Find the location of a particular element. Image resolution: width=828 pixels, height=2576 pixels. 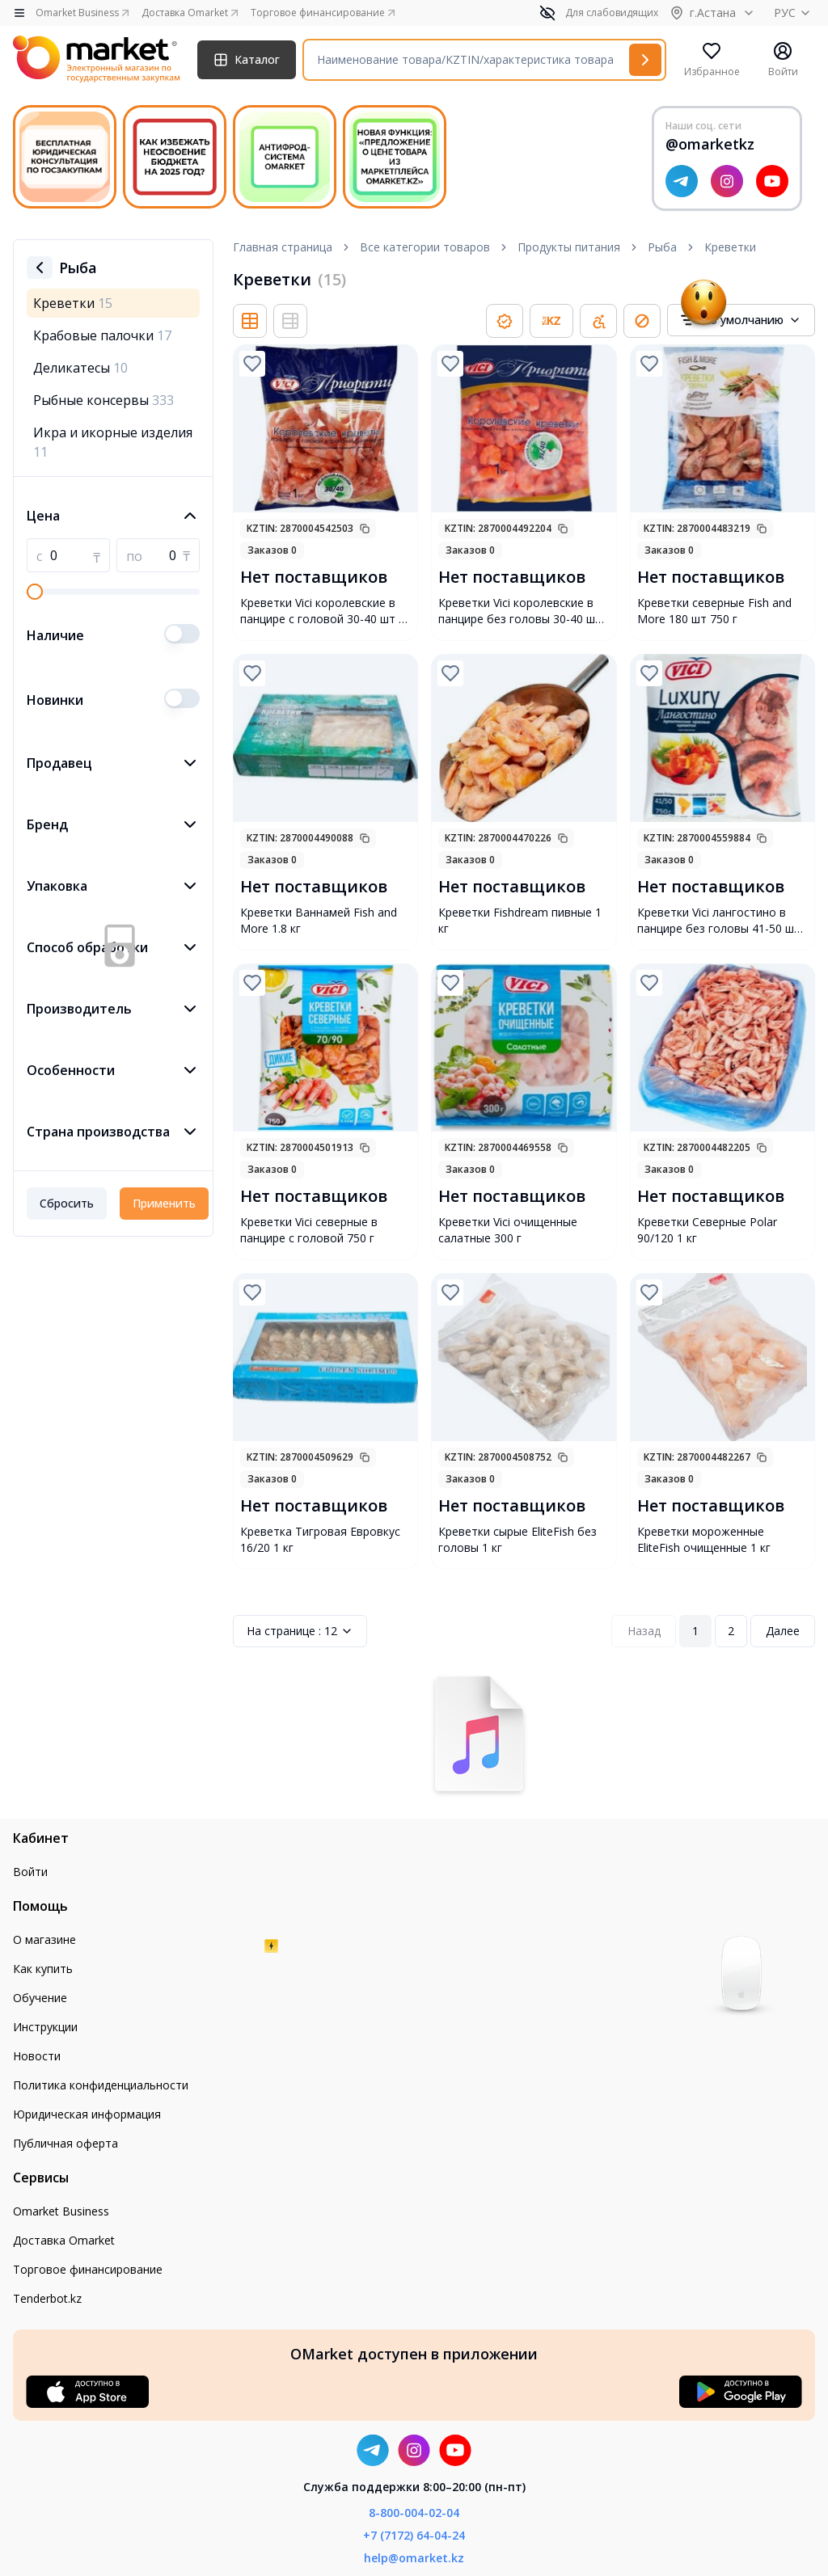

access media player device is located at coordinates (120, 946).